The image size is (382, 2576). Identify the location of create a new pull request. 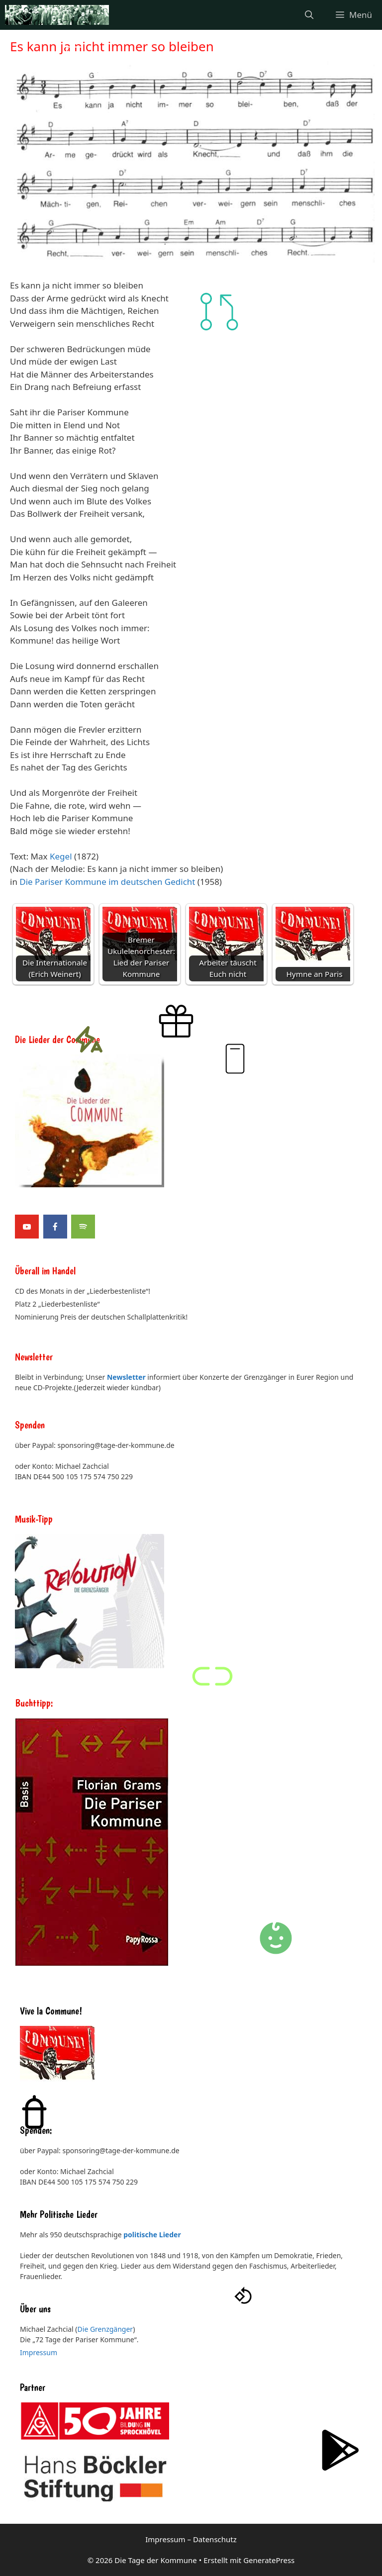
(217, 311).